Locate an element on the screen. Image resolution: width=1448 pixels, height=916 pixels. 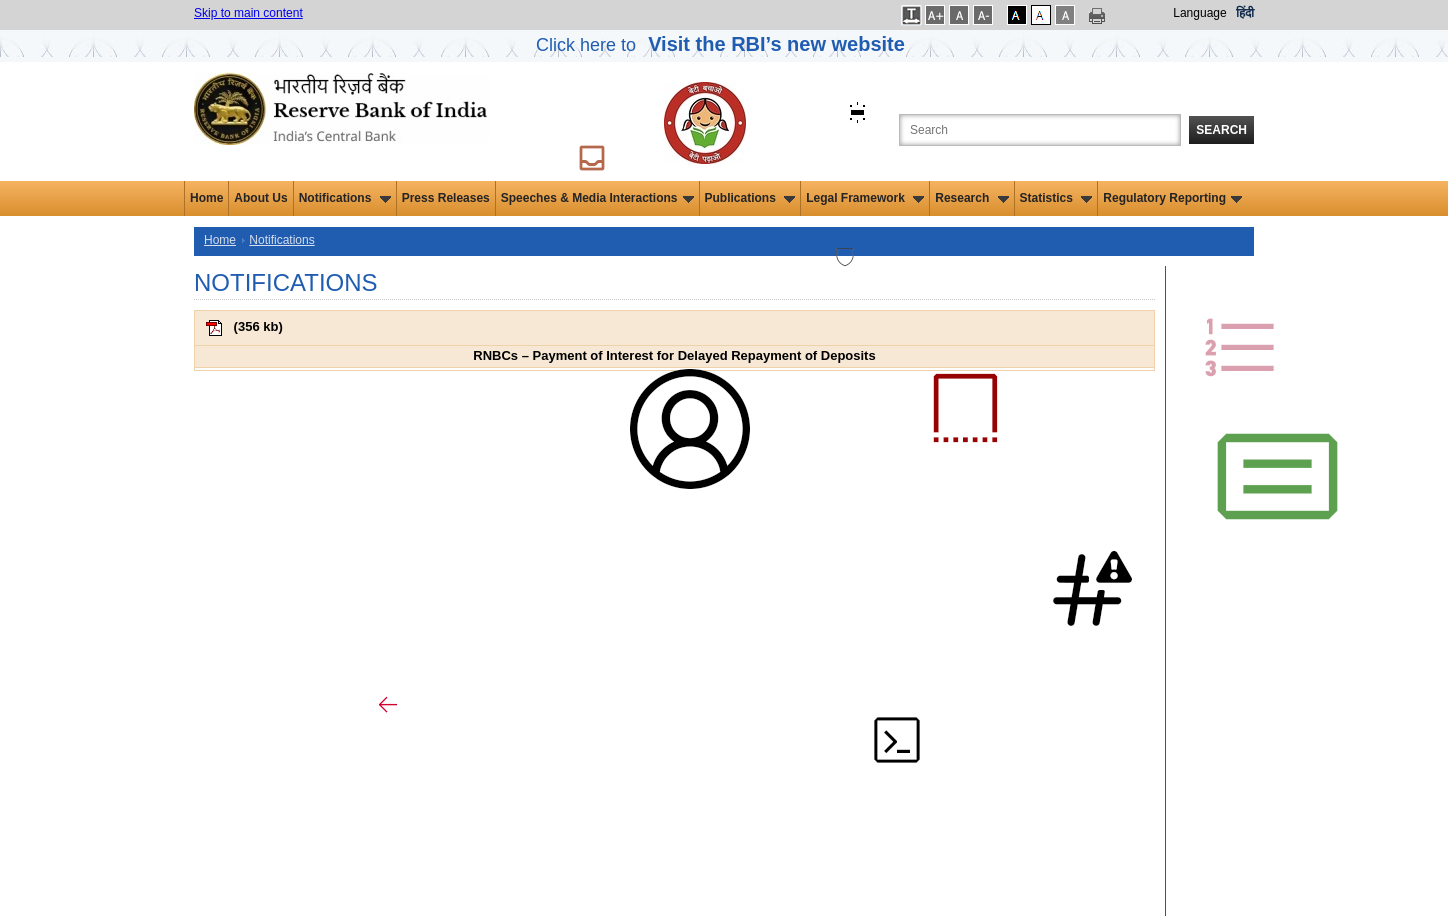
access your account settings is located at coordinates (690, 429).